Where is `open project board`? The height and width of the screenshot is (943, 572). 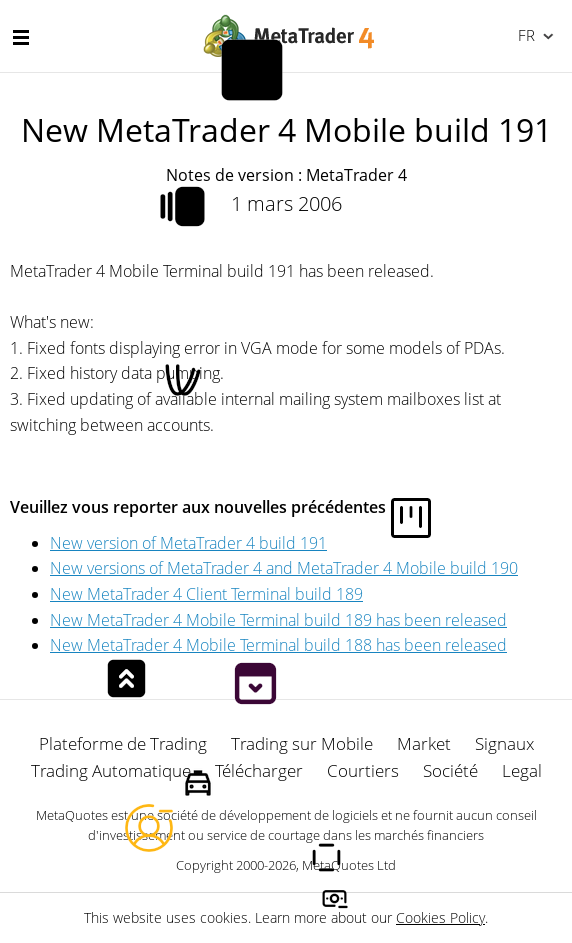 open project board is located at coordinates (411, 518).